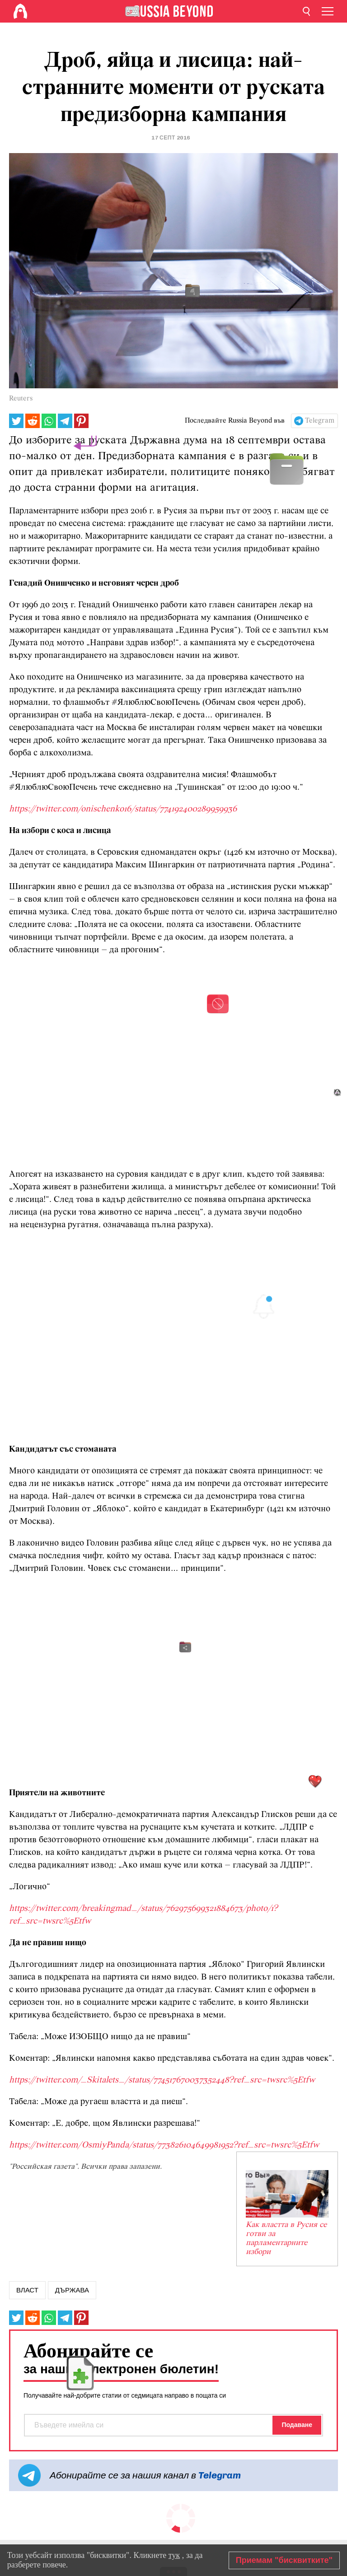  I want to click on reply to all recipients of an email, so click(84, 443).